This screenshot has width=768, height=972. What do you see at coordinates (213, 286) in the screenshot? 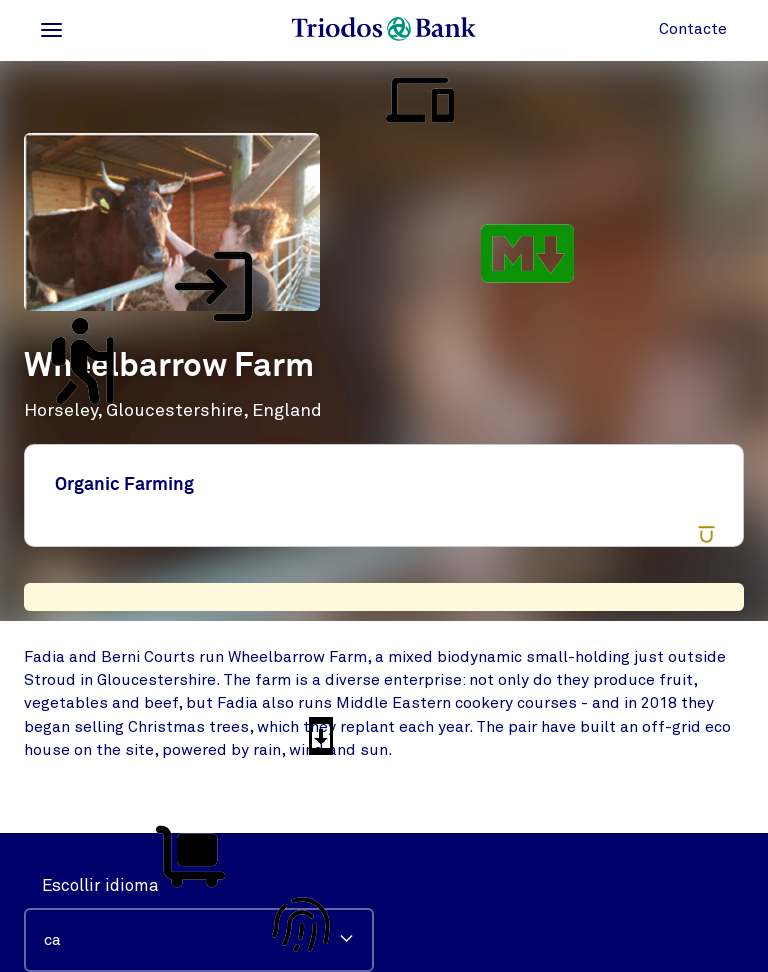
I see `log in to your account` at bounding box center [213, 286].